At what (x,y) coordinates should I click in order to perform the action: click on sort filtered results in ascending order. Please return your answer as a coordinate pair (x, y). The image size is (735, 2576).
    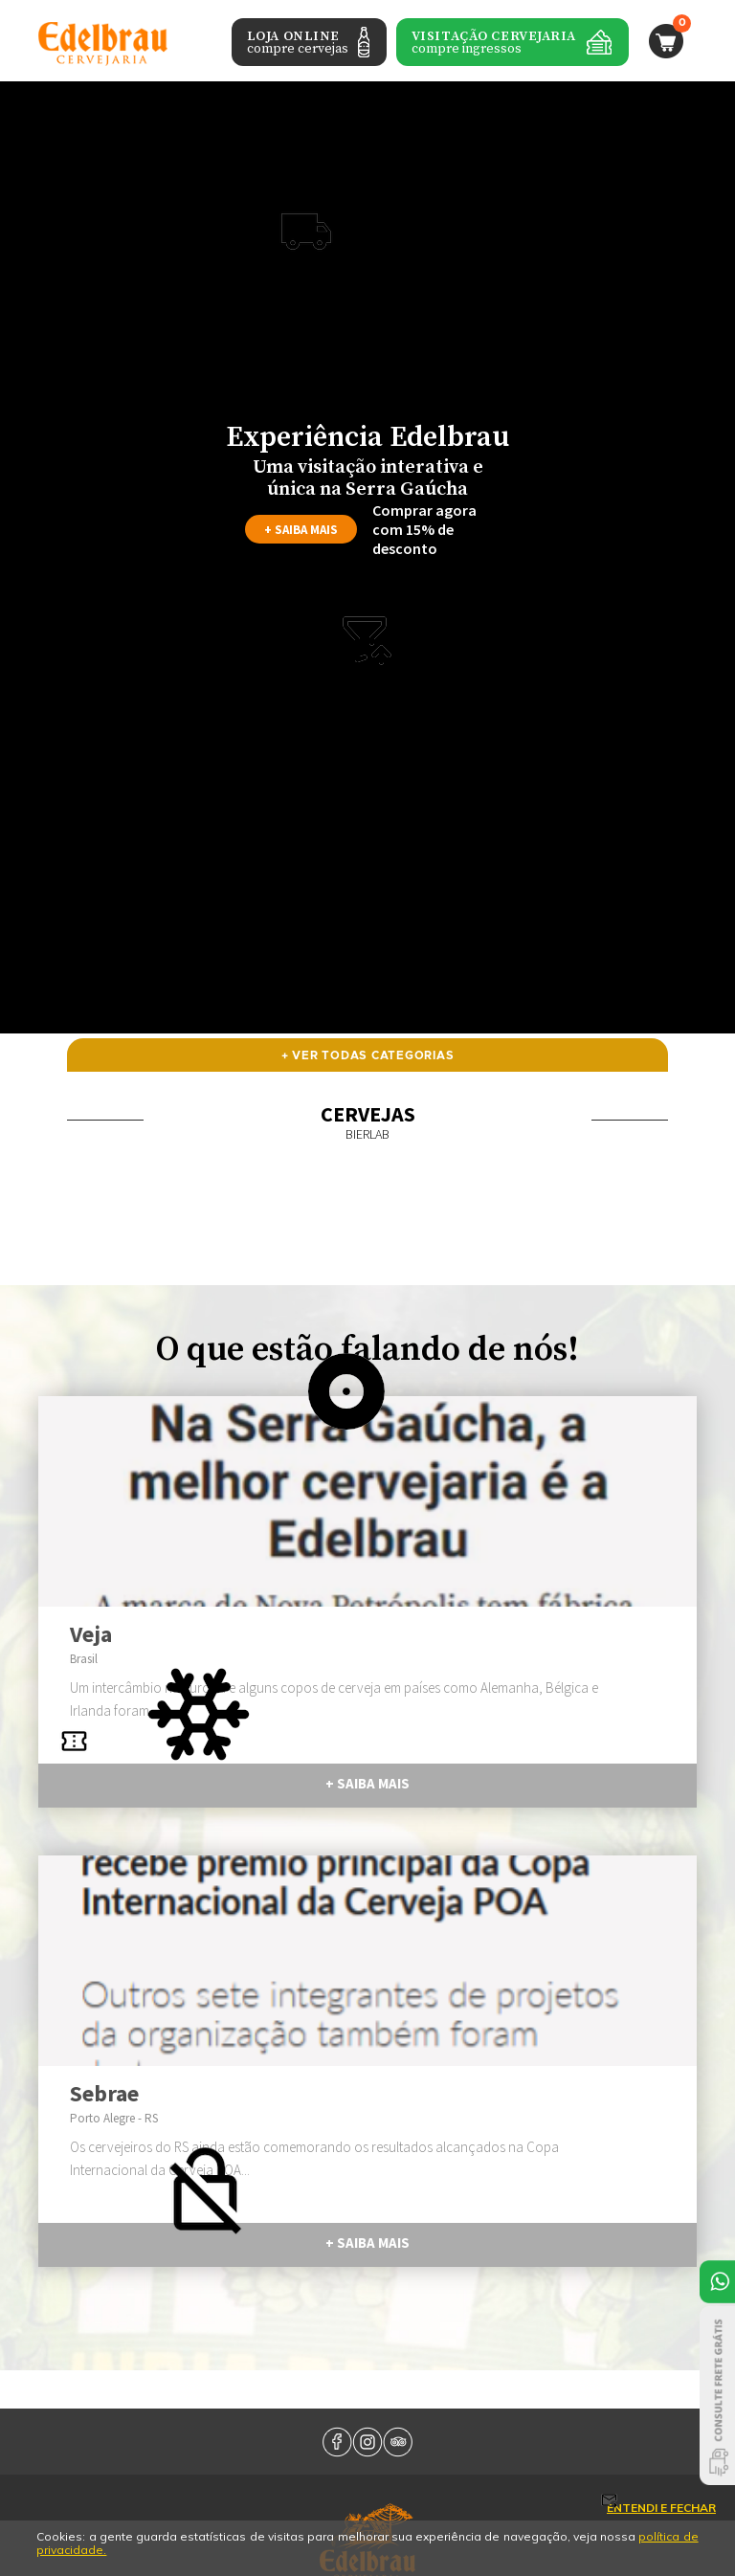
    Looking at the image, I should click on (365, 638).